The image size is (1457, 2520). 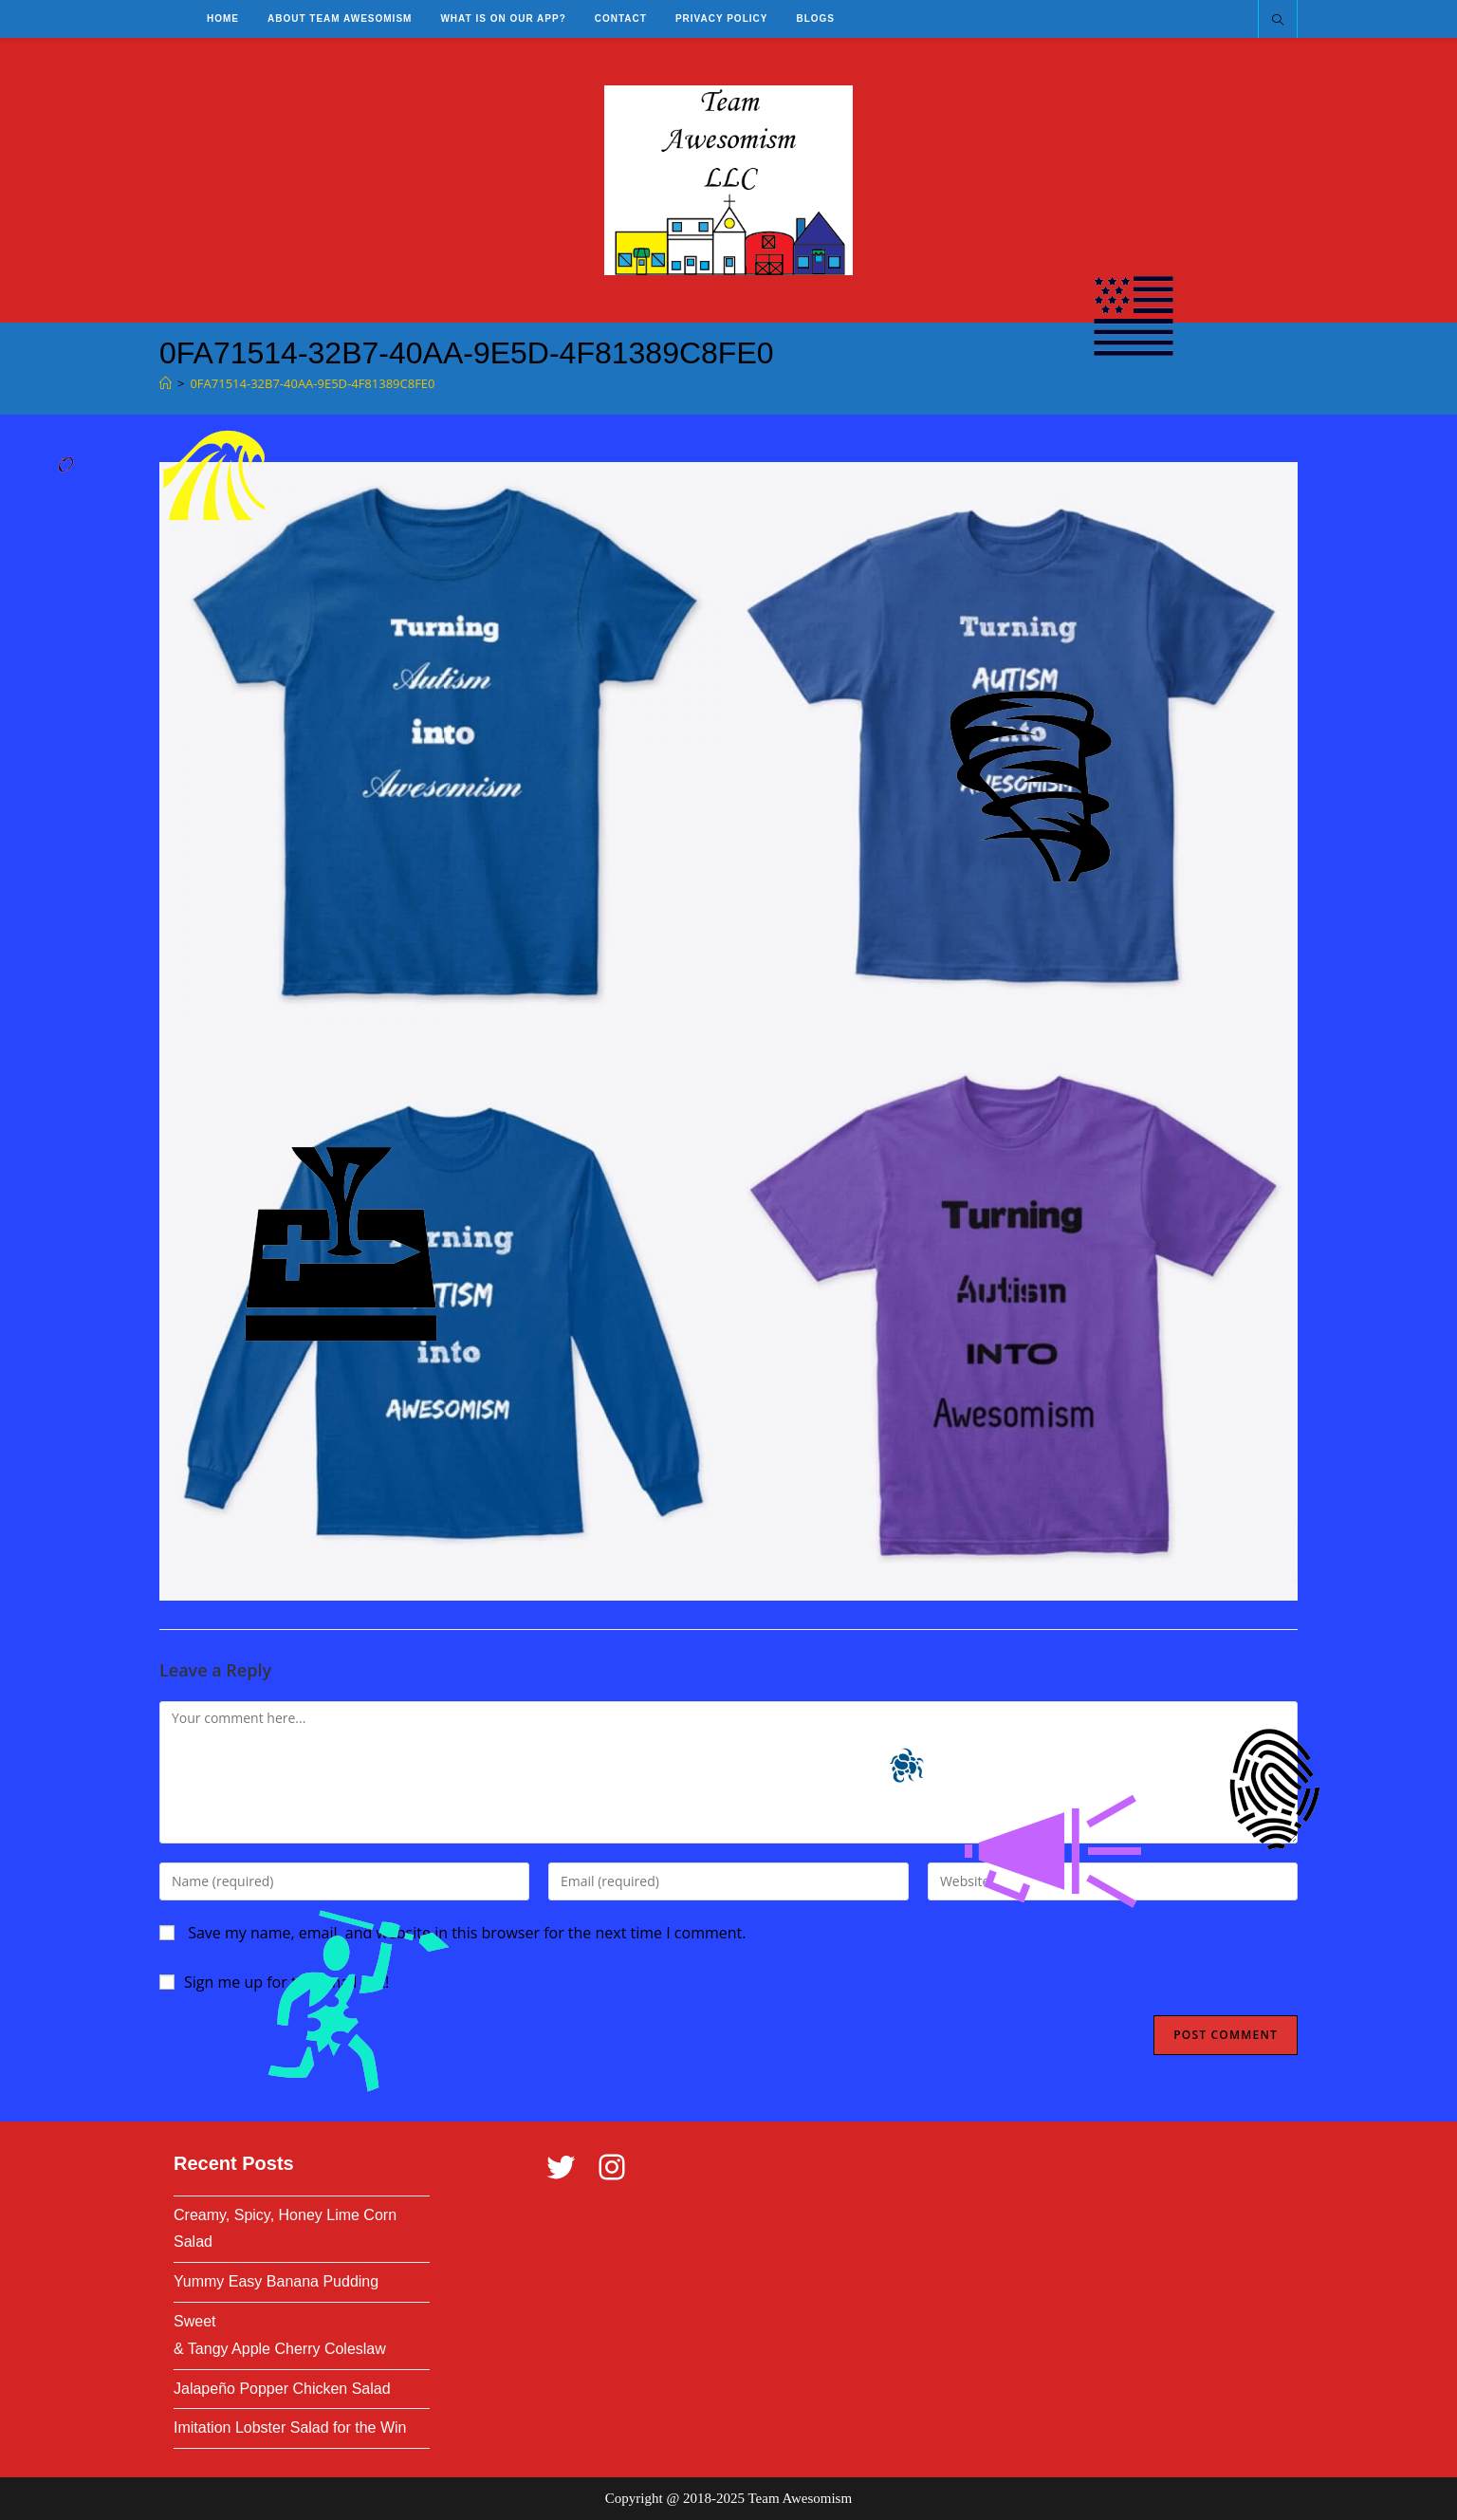 What do you see at coordinates (359, 2001) in the screenshot?
I see `select caveman character class` at bounding box center [359, 2001].